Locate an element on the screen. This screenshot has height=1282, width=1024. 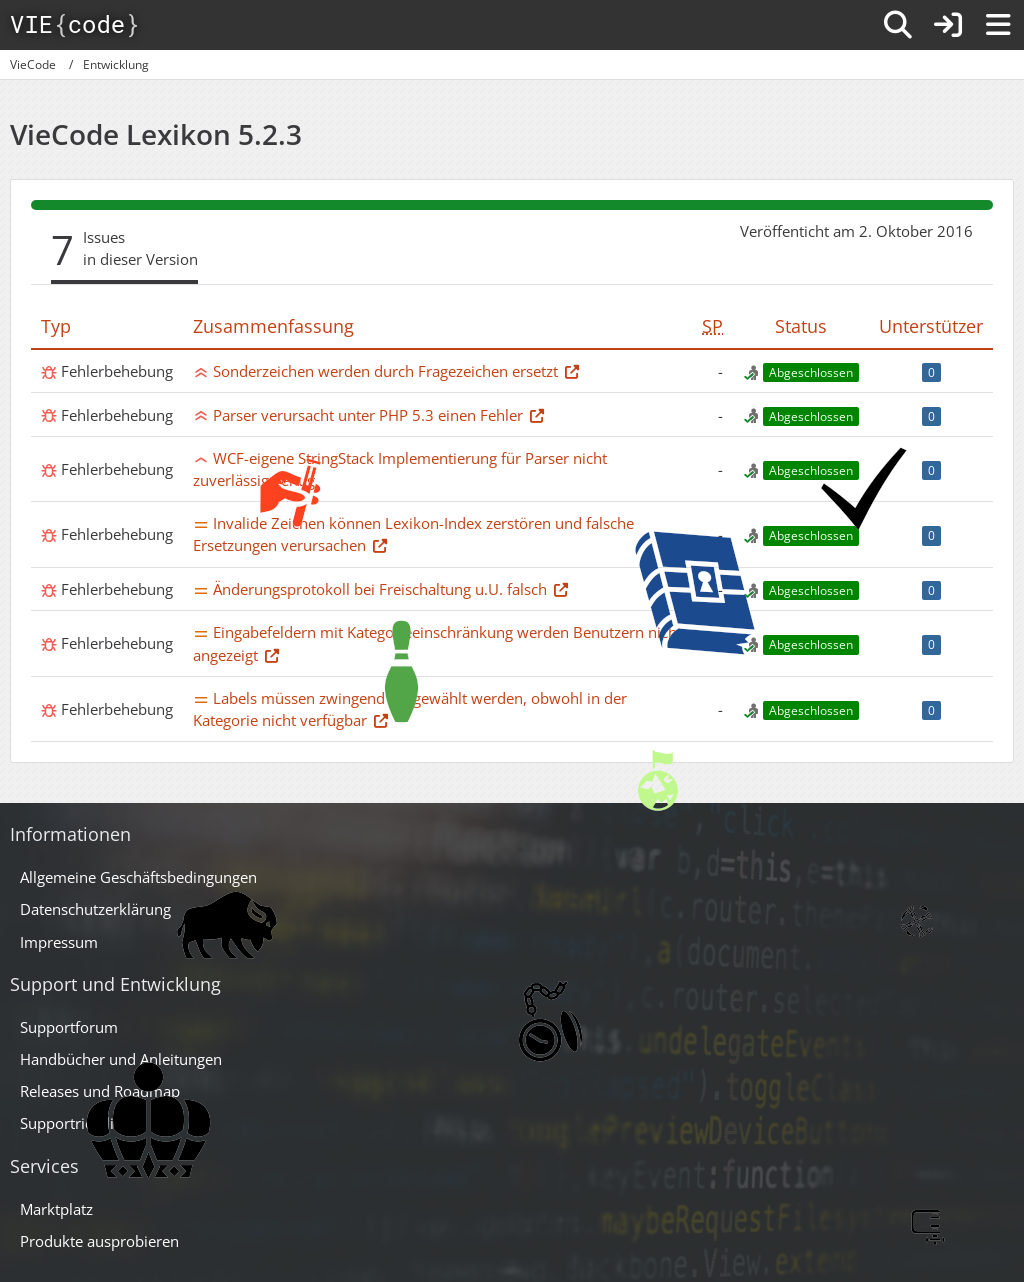
indicates a returning or cyclical action is located at coordinates (916, 921).